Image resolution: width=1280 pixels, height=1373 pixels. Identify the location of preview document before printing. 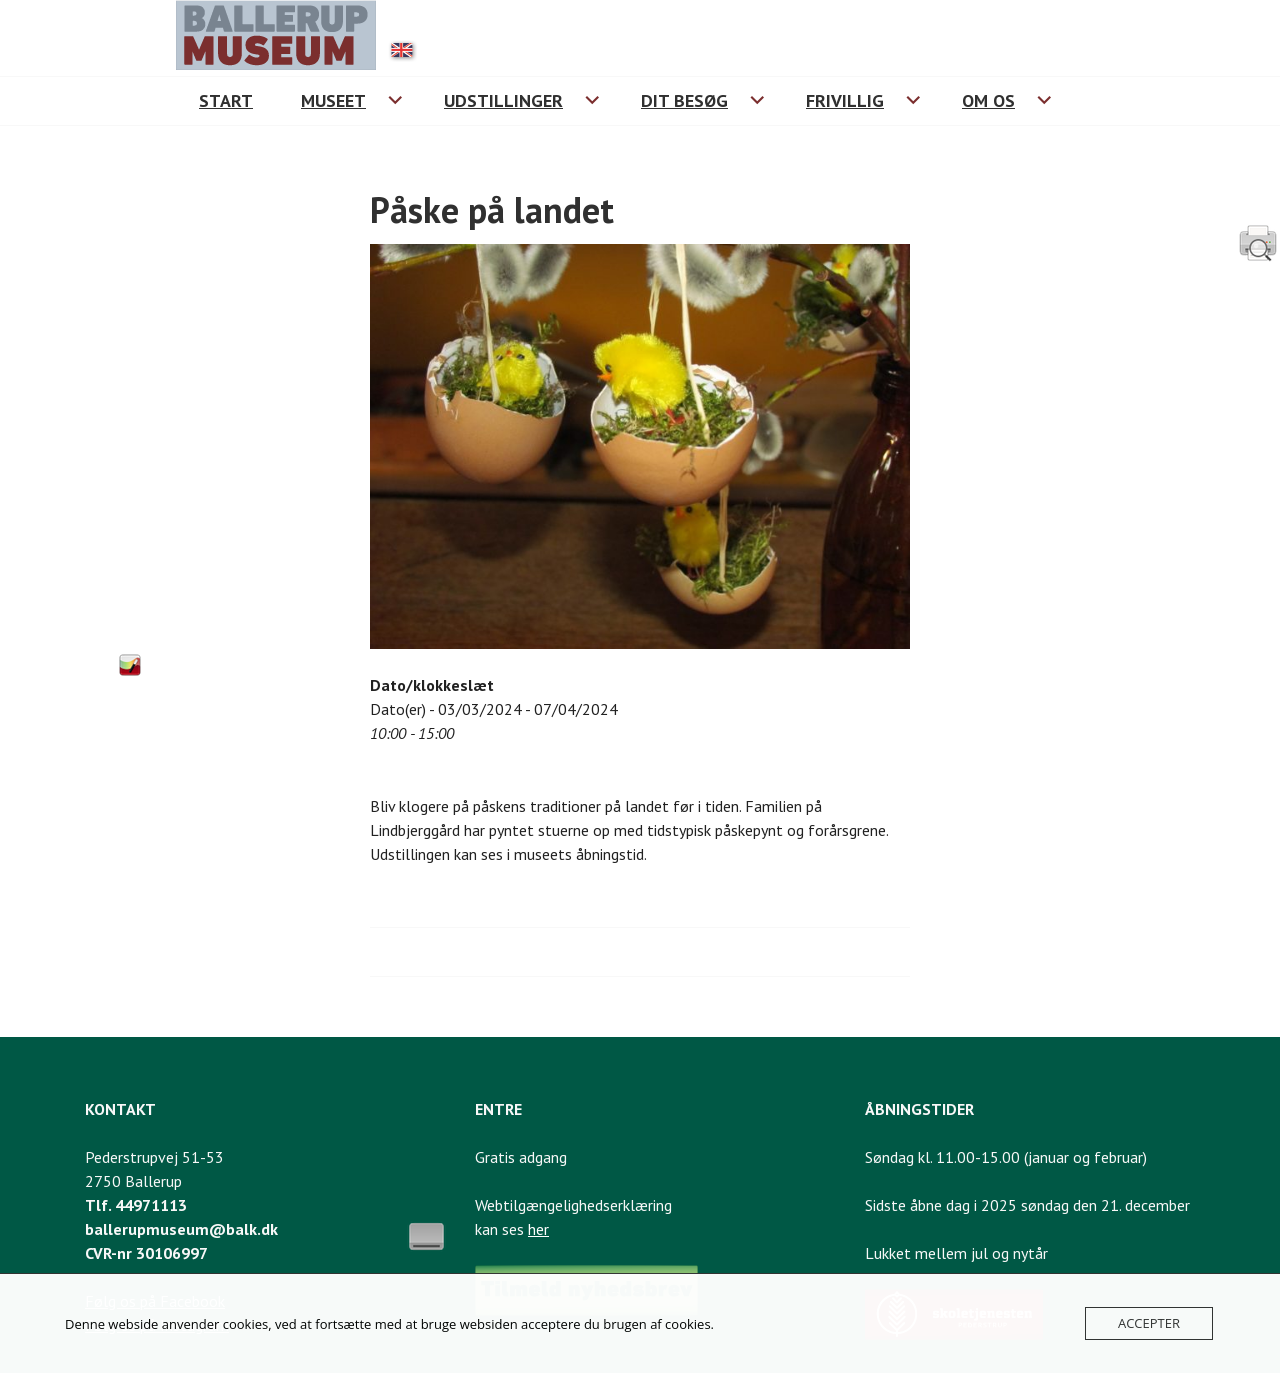
(1258, 243).